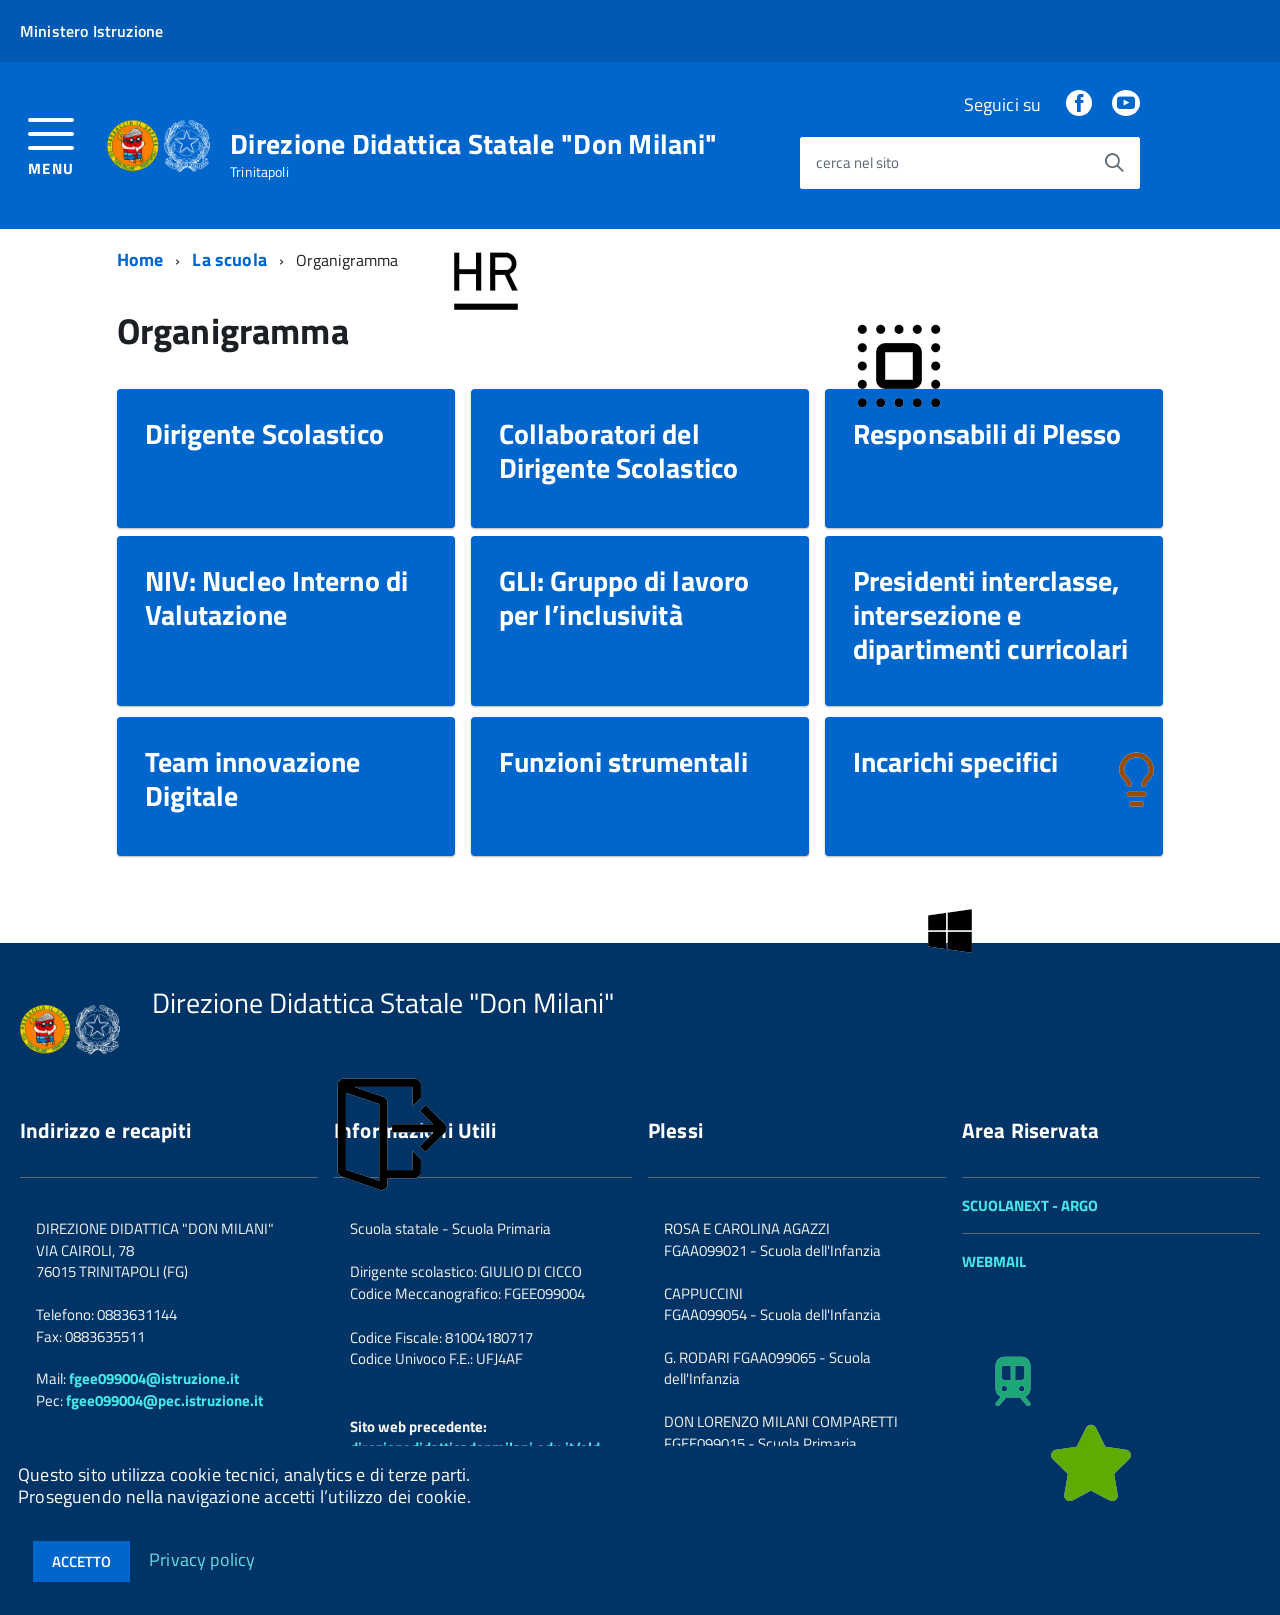 The height and width of the screenshot is (1615, 1280). I want to click on sign out of your account, so click(387, 1128).